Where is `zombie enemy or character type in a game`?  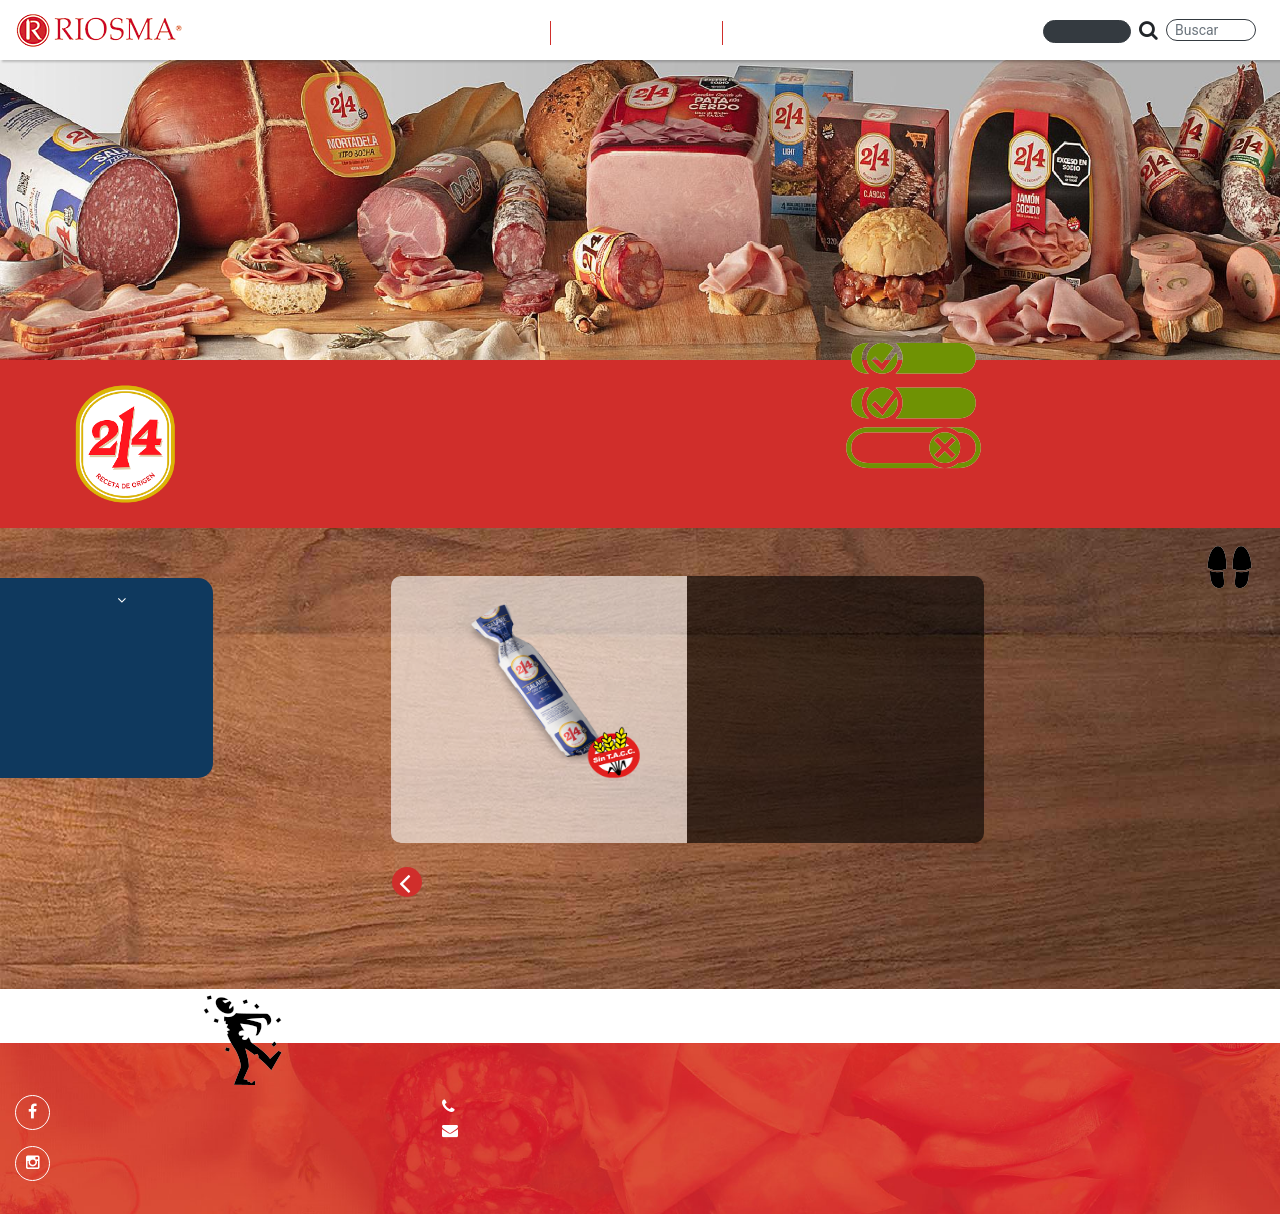 zombie enemy or character type in a game is located at coordinates (247, 1040).